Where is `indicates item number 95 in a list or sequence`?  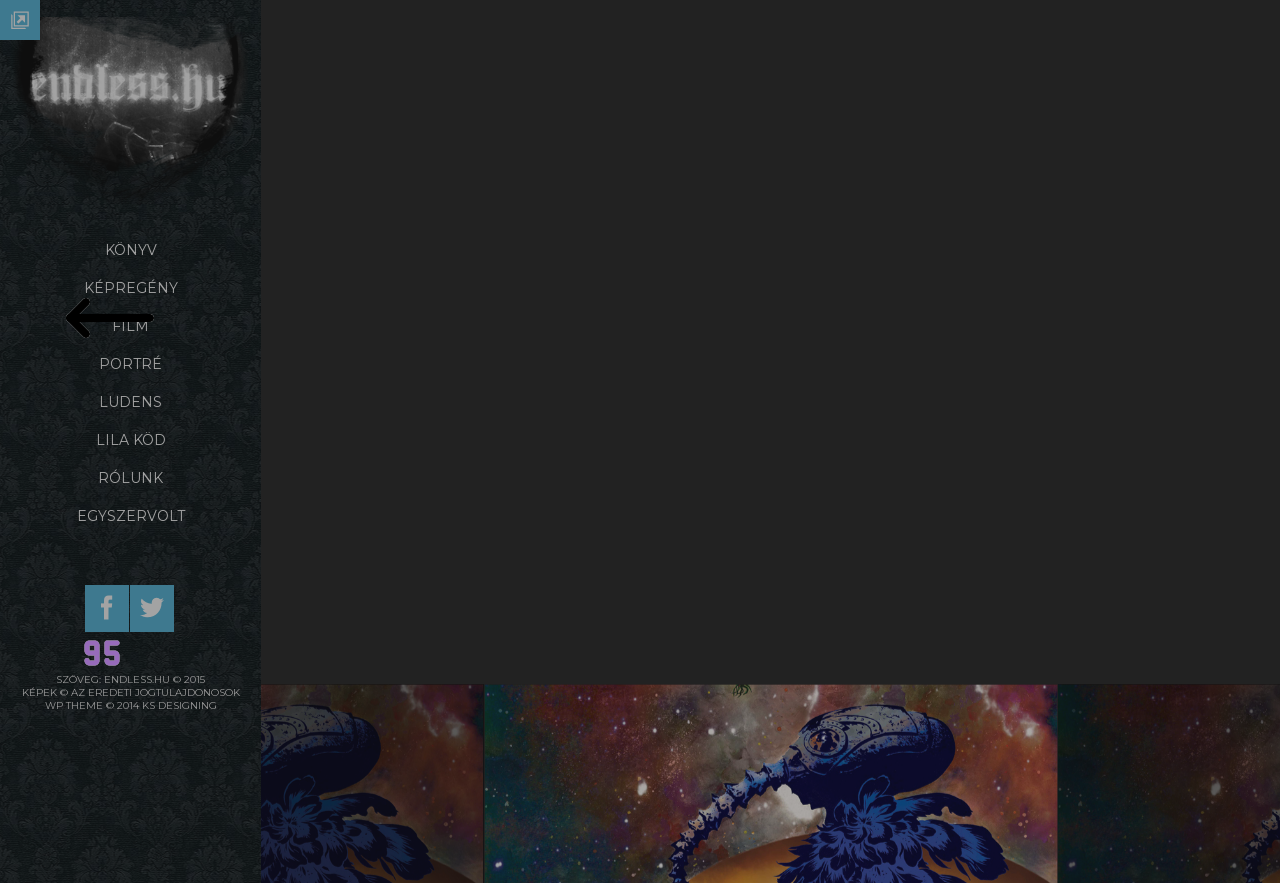 indicates item number 95 in a list or sequence is located at coordinates (102, 653).